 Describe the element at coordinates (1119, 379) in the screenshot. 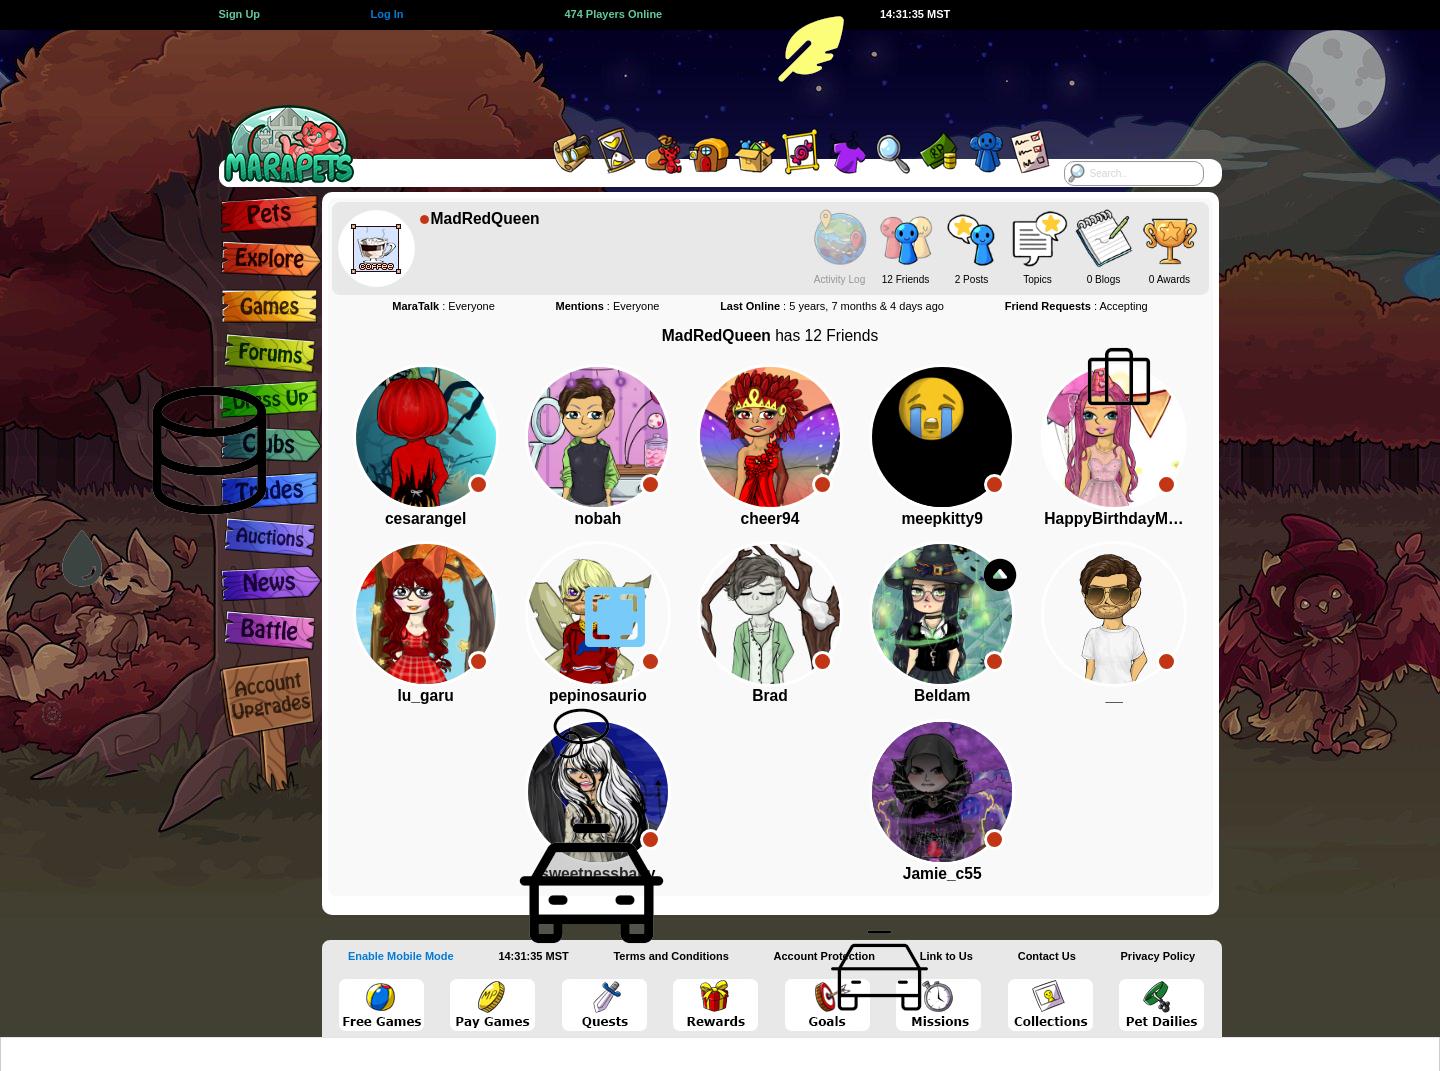

I see `access travel or trip details` at that location.